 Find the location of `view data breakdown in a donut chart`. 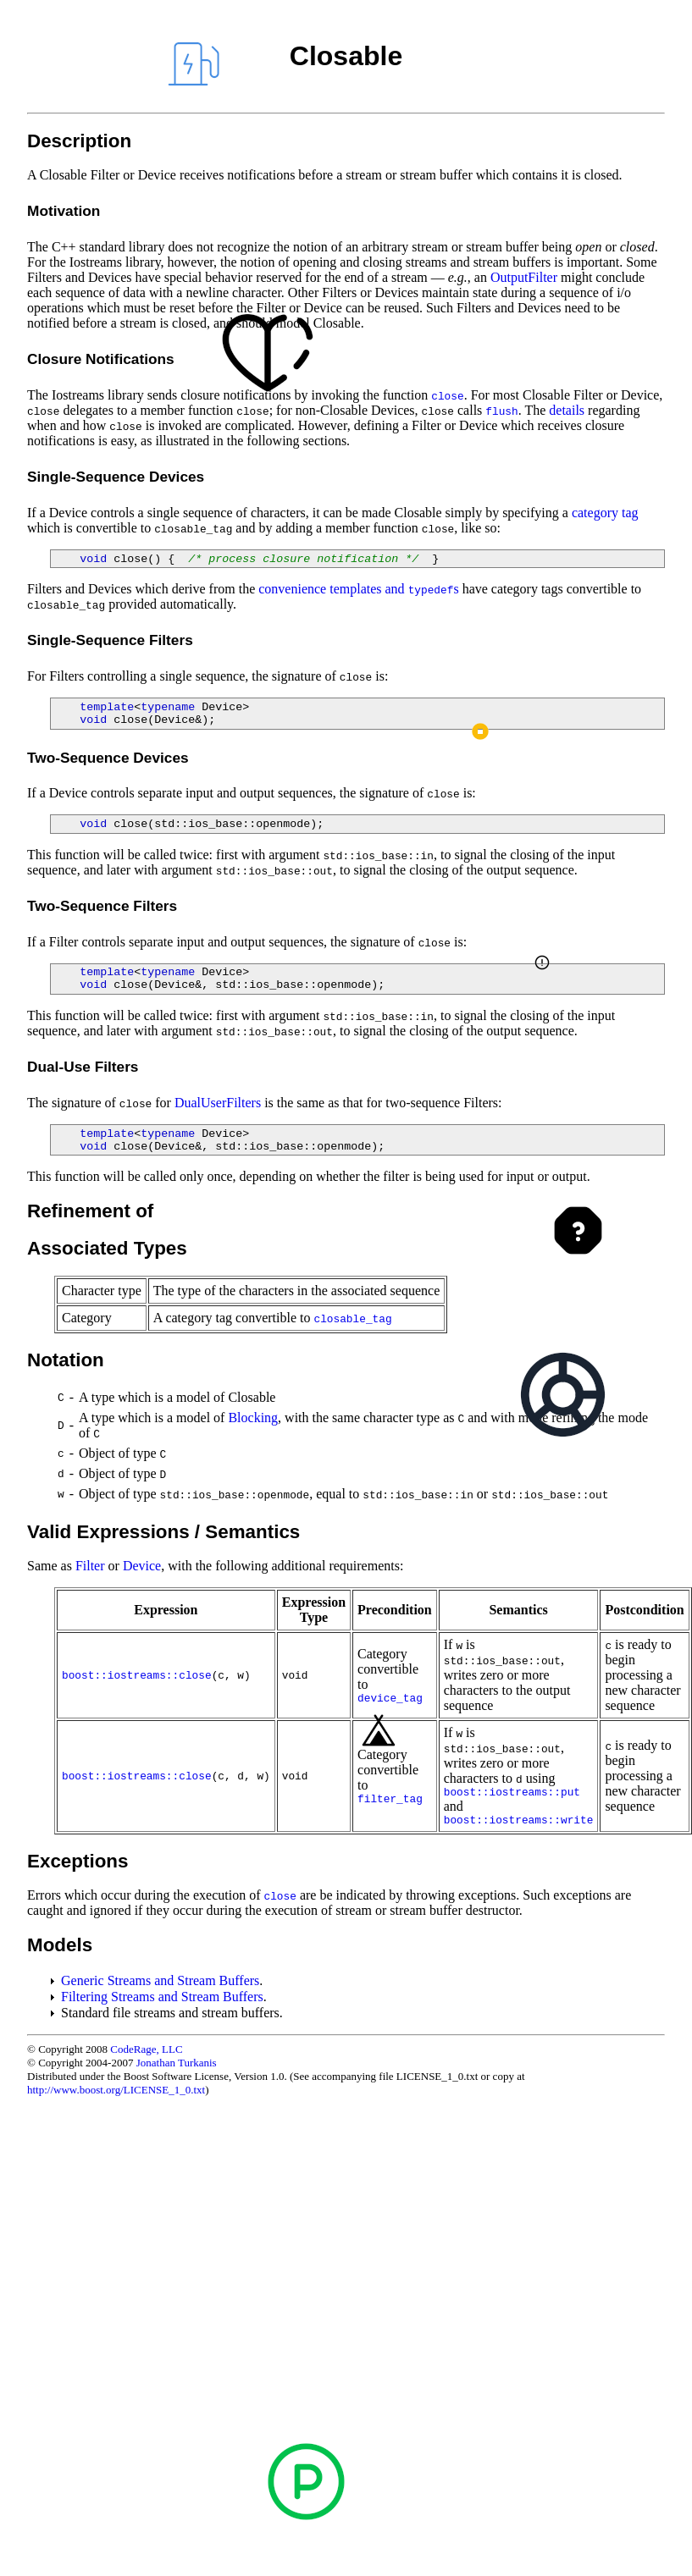

view data breakdown in a donut chart is located at coordinates (562, 1394).